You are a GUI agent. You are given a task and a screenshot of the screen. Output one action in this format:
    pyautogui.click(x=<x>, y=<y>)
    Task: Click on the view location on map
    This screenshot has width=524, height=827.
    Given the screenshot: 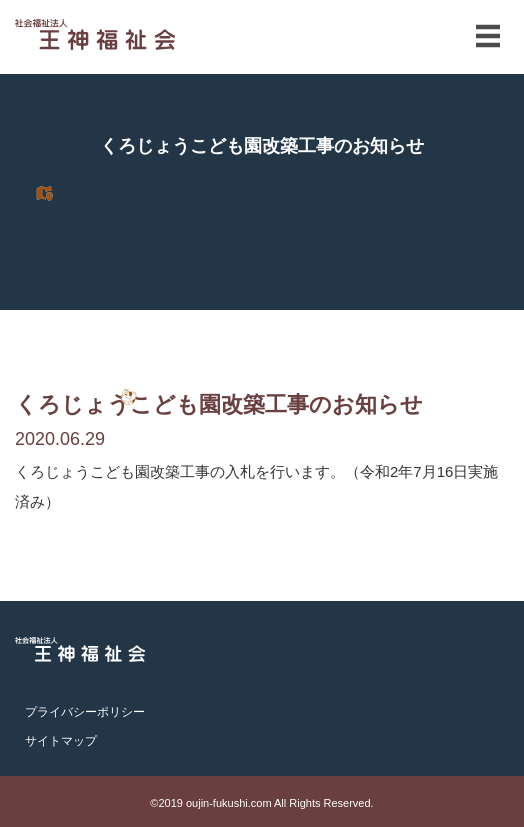 What is the action you would take?
    pyautogui.click(x=44, y=193)
    